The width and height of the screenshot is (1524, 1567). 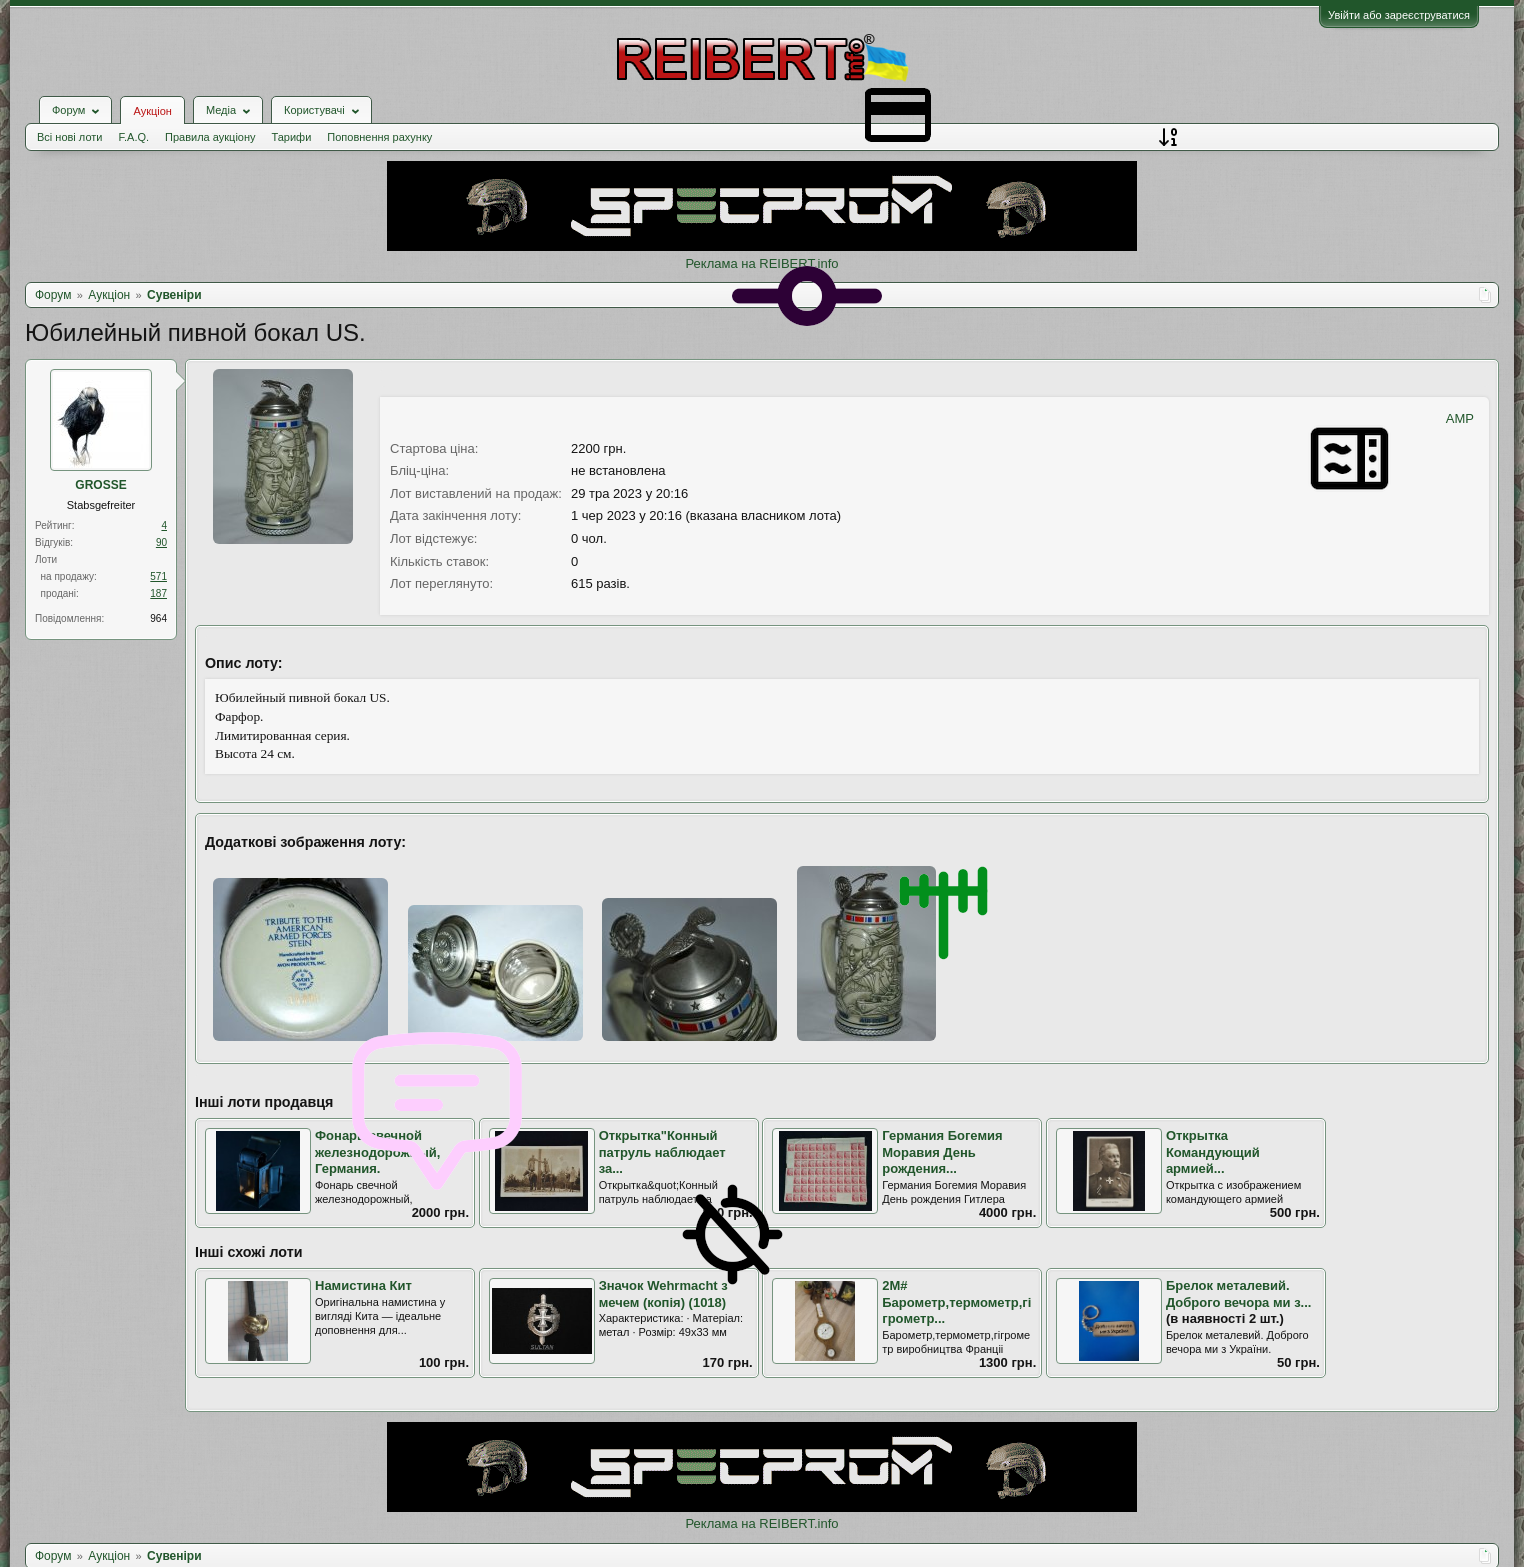 What do you see at coordinates (1349, 458) in the screenshot?
I see `access microwave controls or settings` at bounding box center [1349, 458].